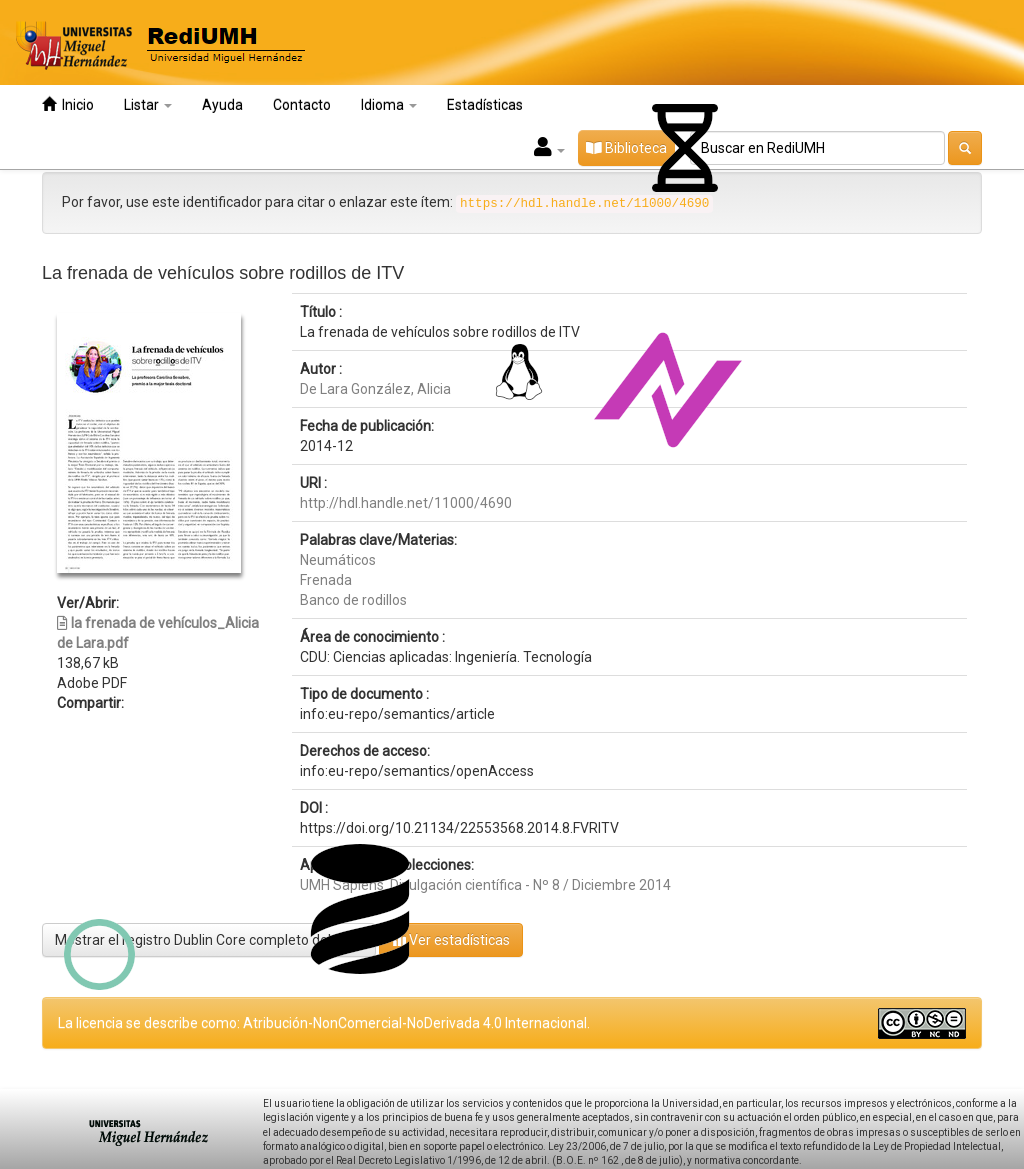 Image resolution: width=1024 pixels, height=1169 pixels. I want to click on Liquibase database version control logo, so click(360, 909).